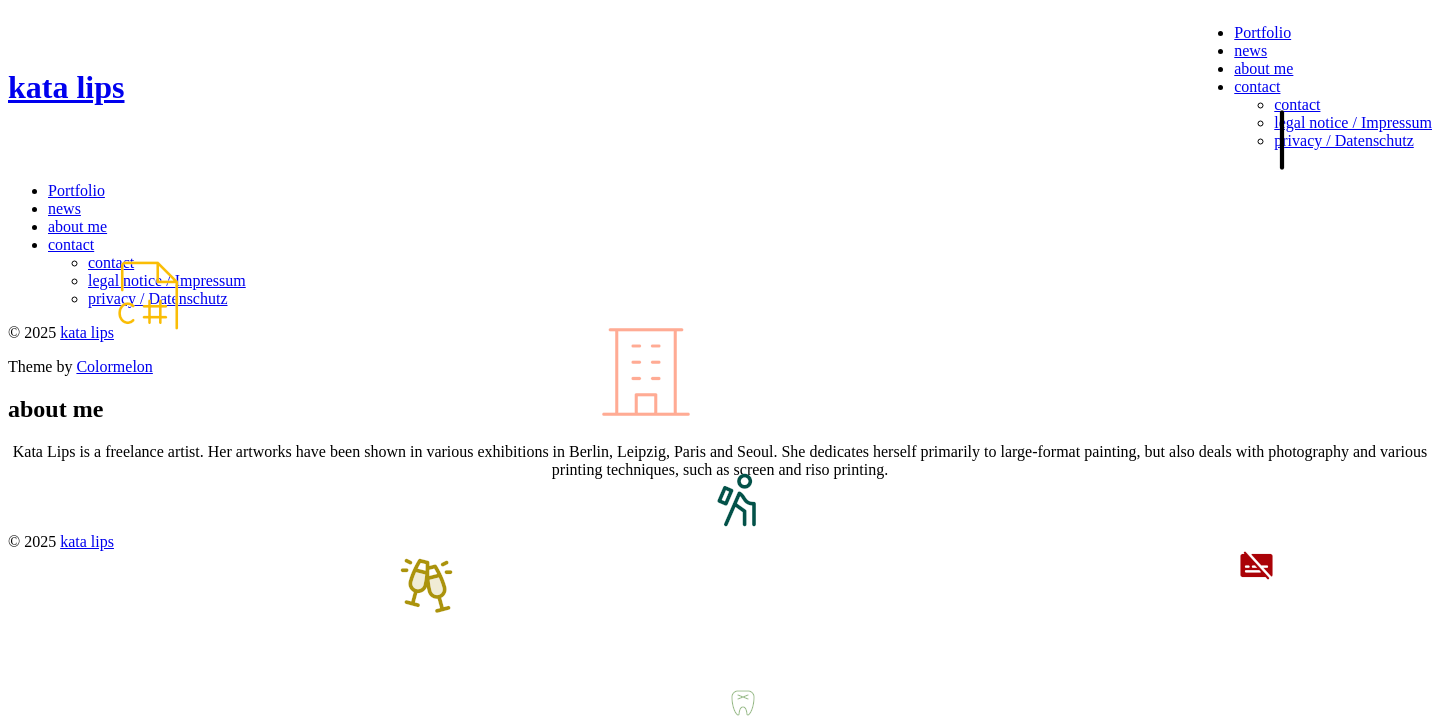 This screenshot has width=1440, height=720. Describe the element at coordinates (149, 295) in the screenshot. I see `open a C# source code file` at that location.